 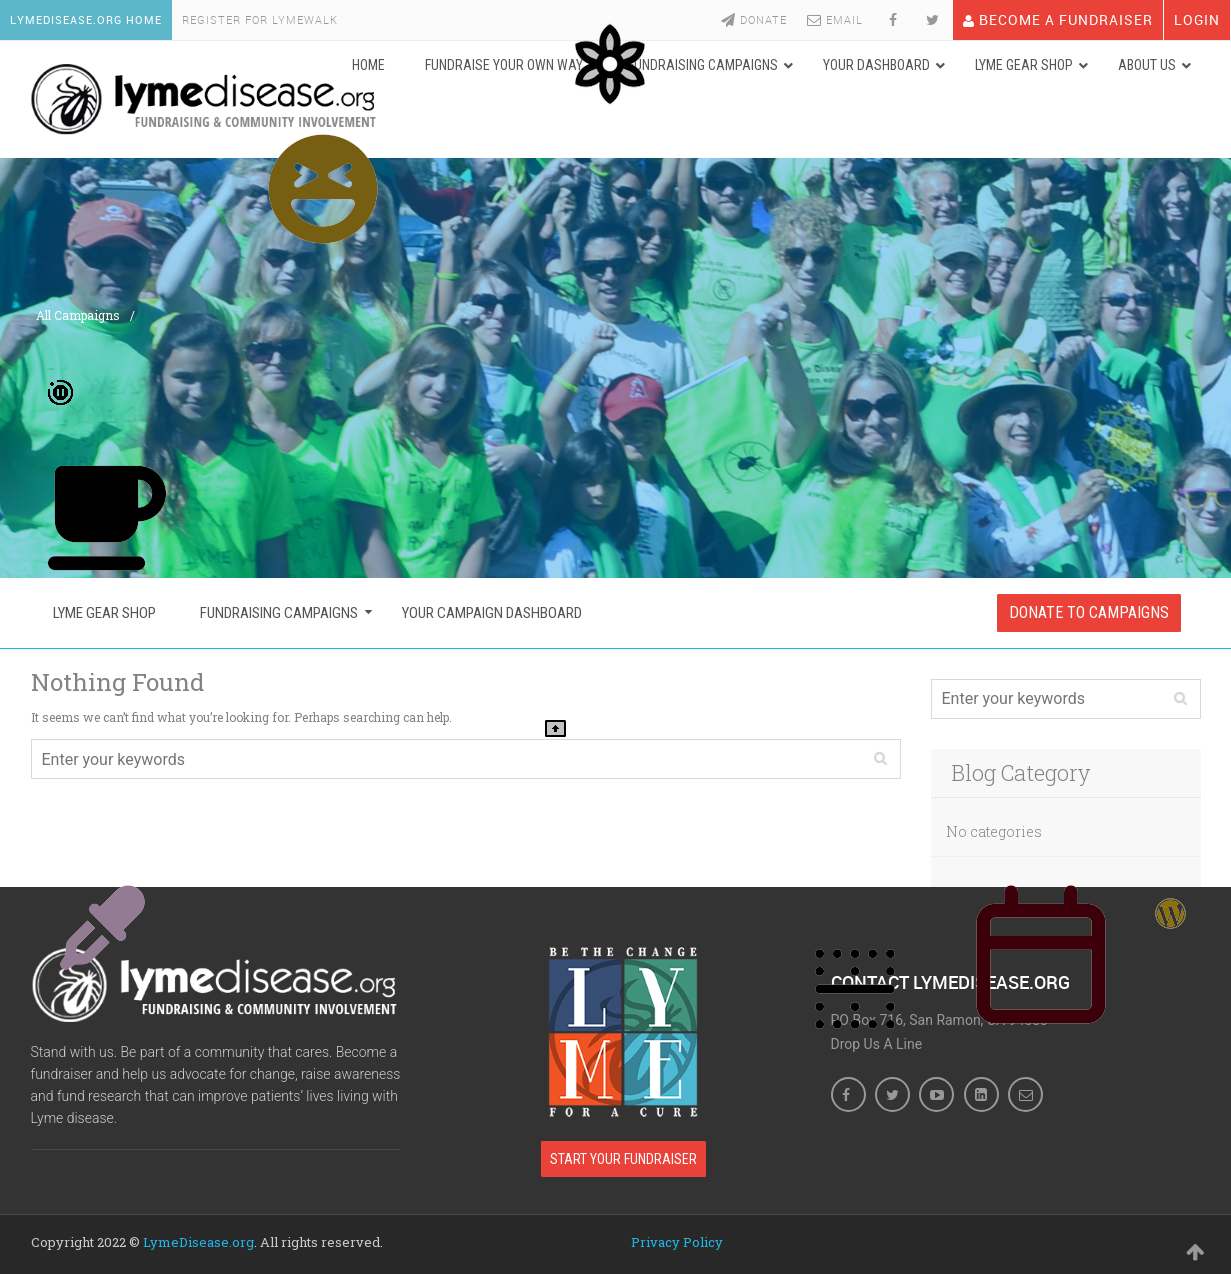 I want to click on pick a color from the canvas, so click(x=102, y=927).